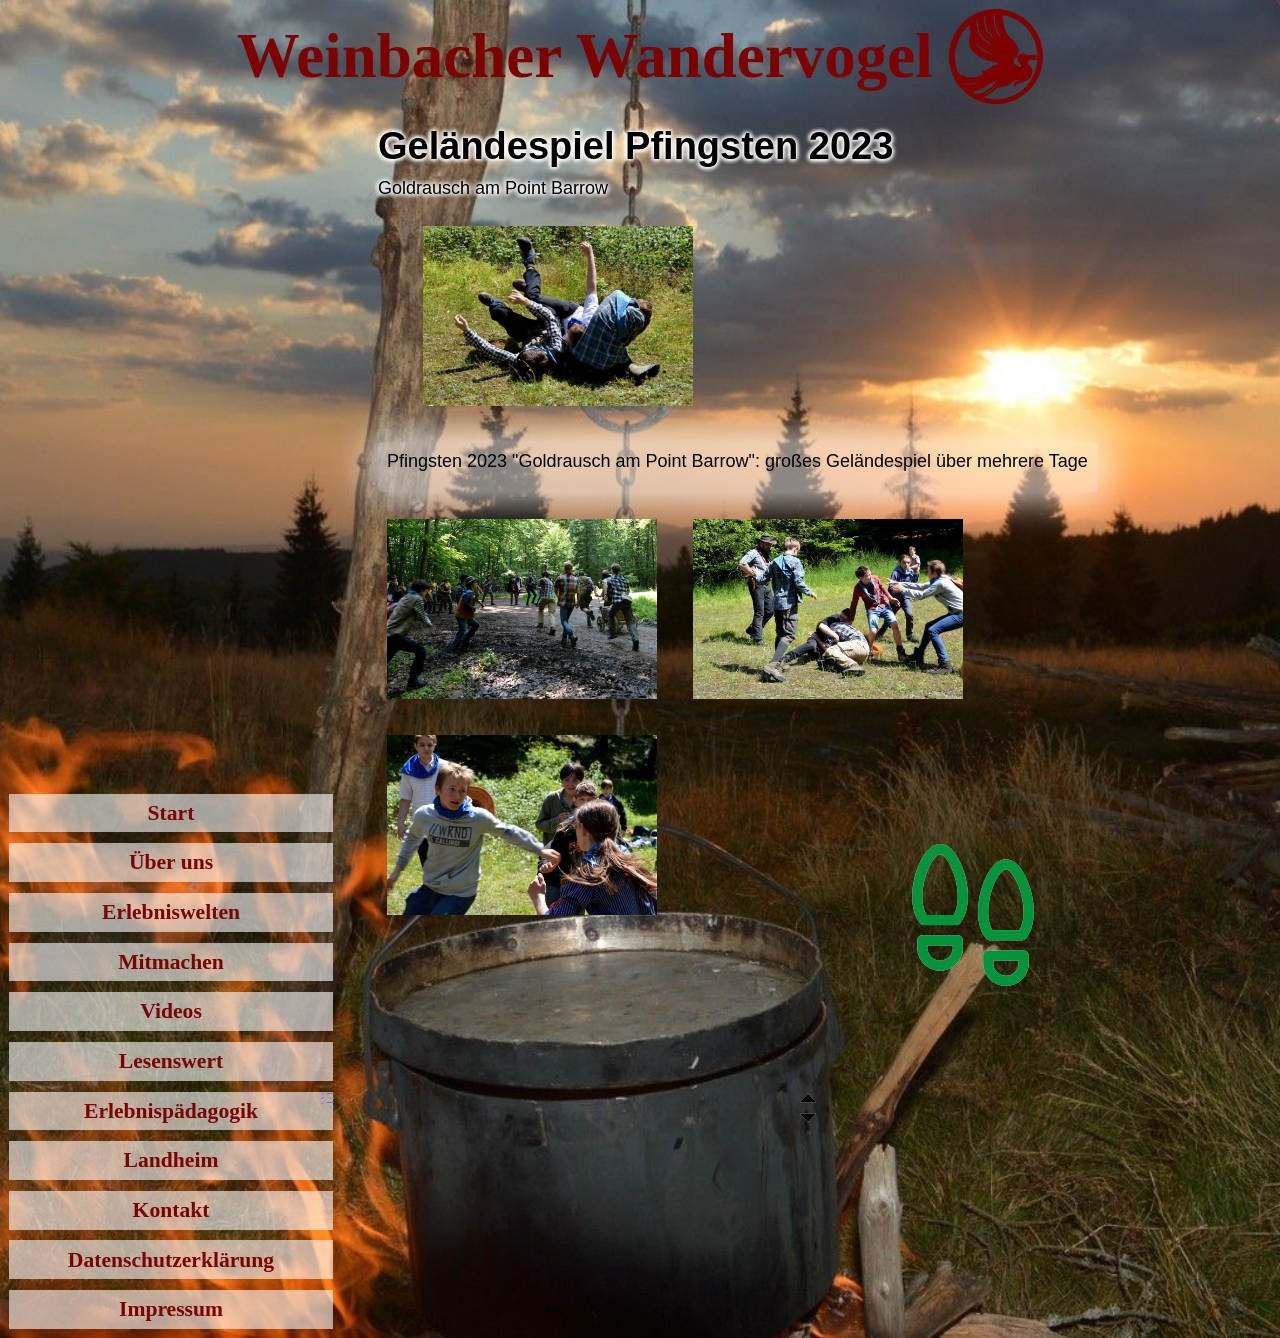 The height and width of the screenshot is (1338, 1280). What do you see at coordinates (808, 1108) in the screenshot?
I see `expand or collapse a dropdown menu` at bounding box center [808, 1108].